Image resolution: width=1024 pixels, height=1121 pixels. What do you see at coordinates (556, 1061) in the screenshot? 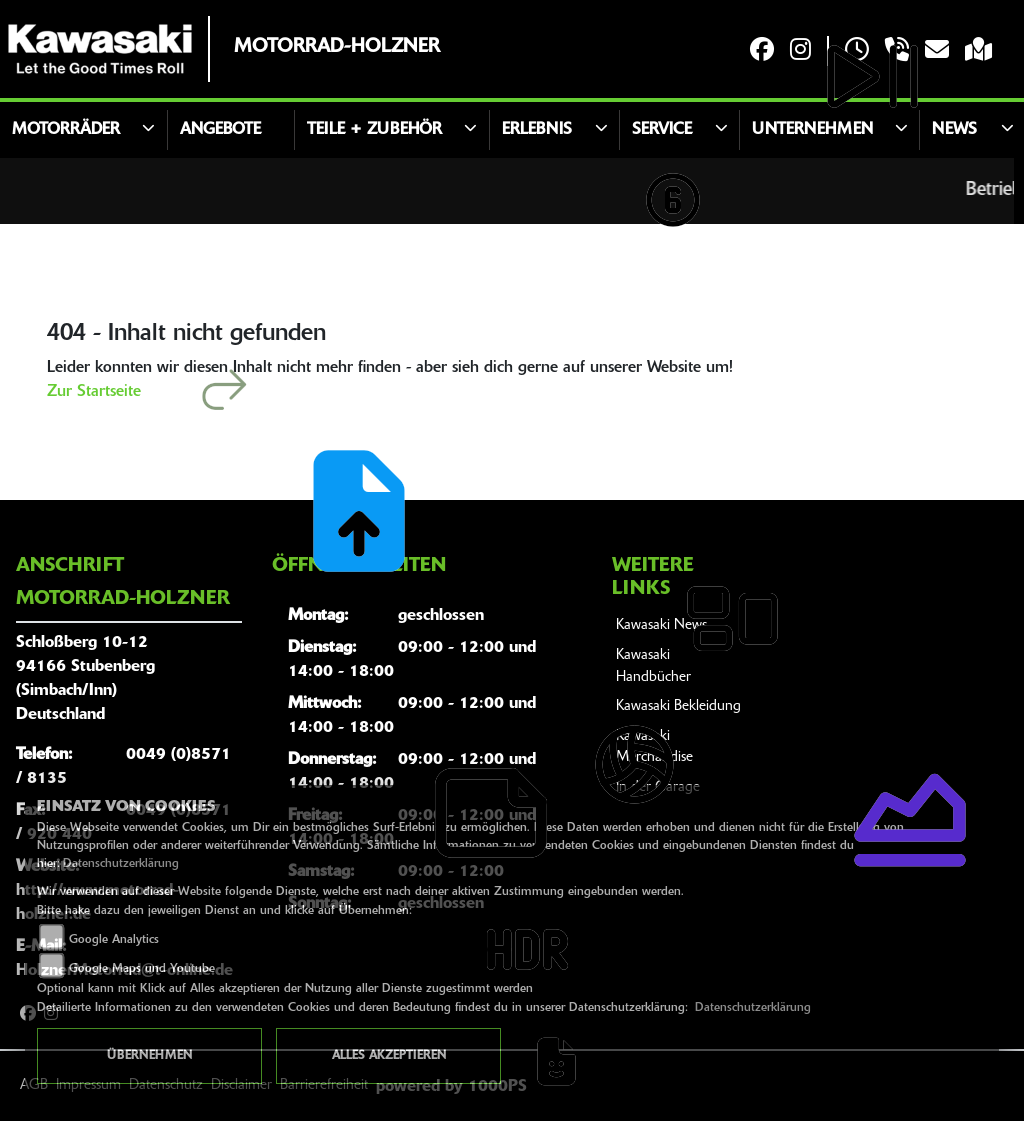
I see `view a friendly or positive document` at bounding box center [556, 1061].